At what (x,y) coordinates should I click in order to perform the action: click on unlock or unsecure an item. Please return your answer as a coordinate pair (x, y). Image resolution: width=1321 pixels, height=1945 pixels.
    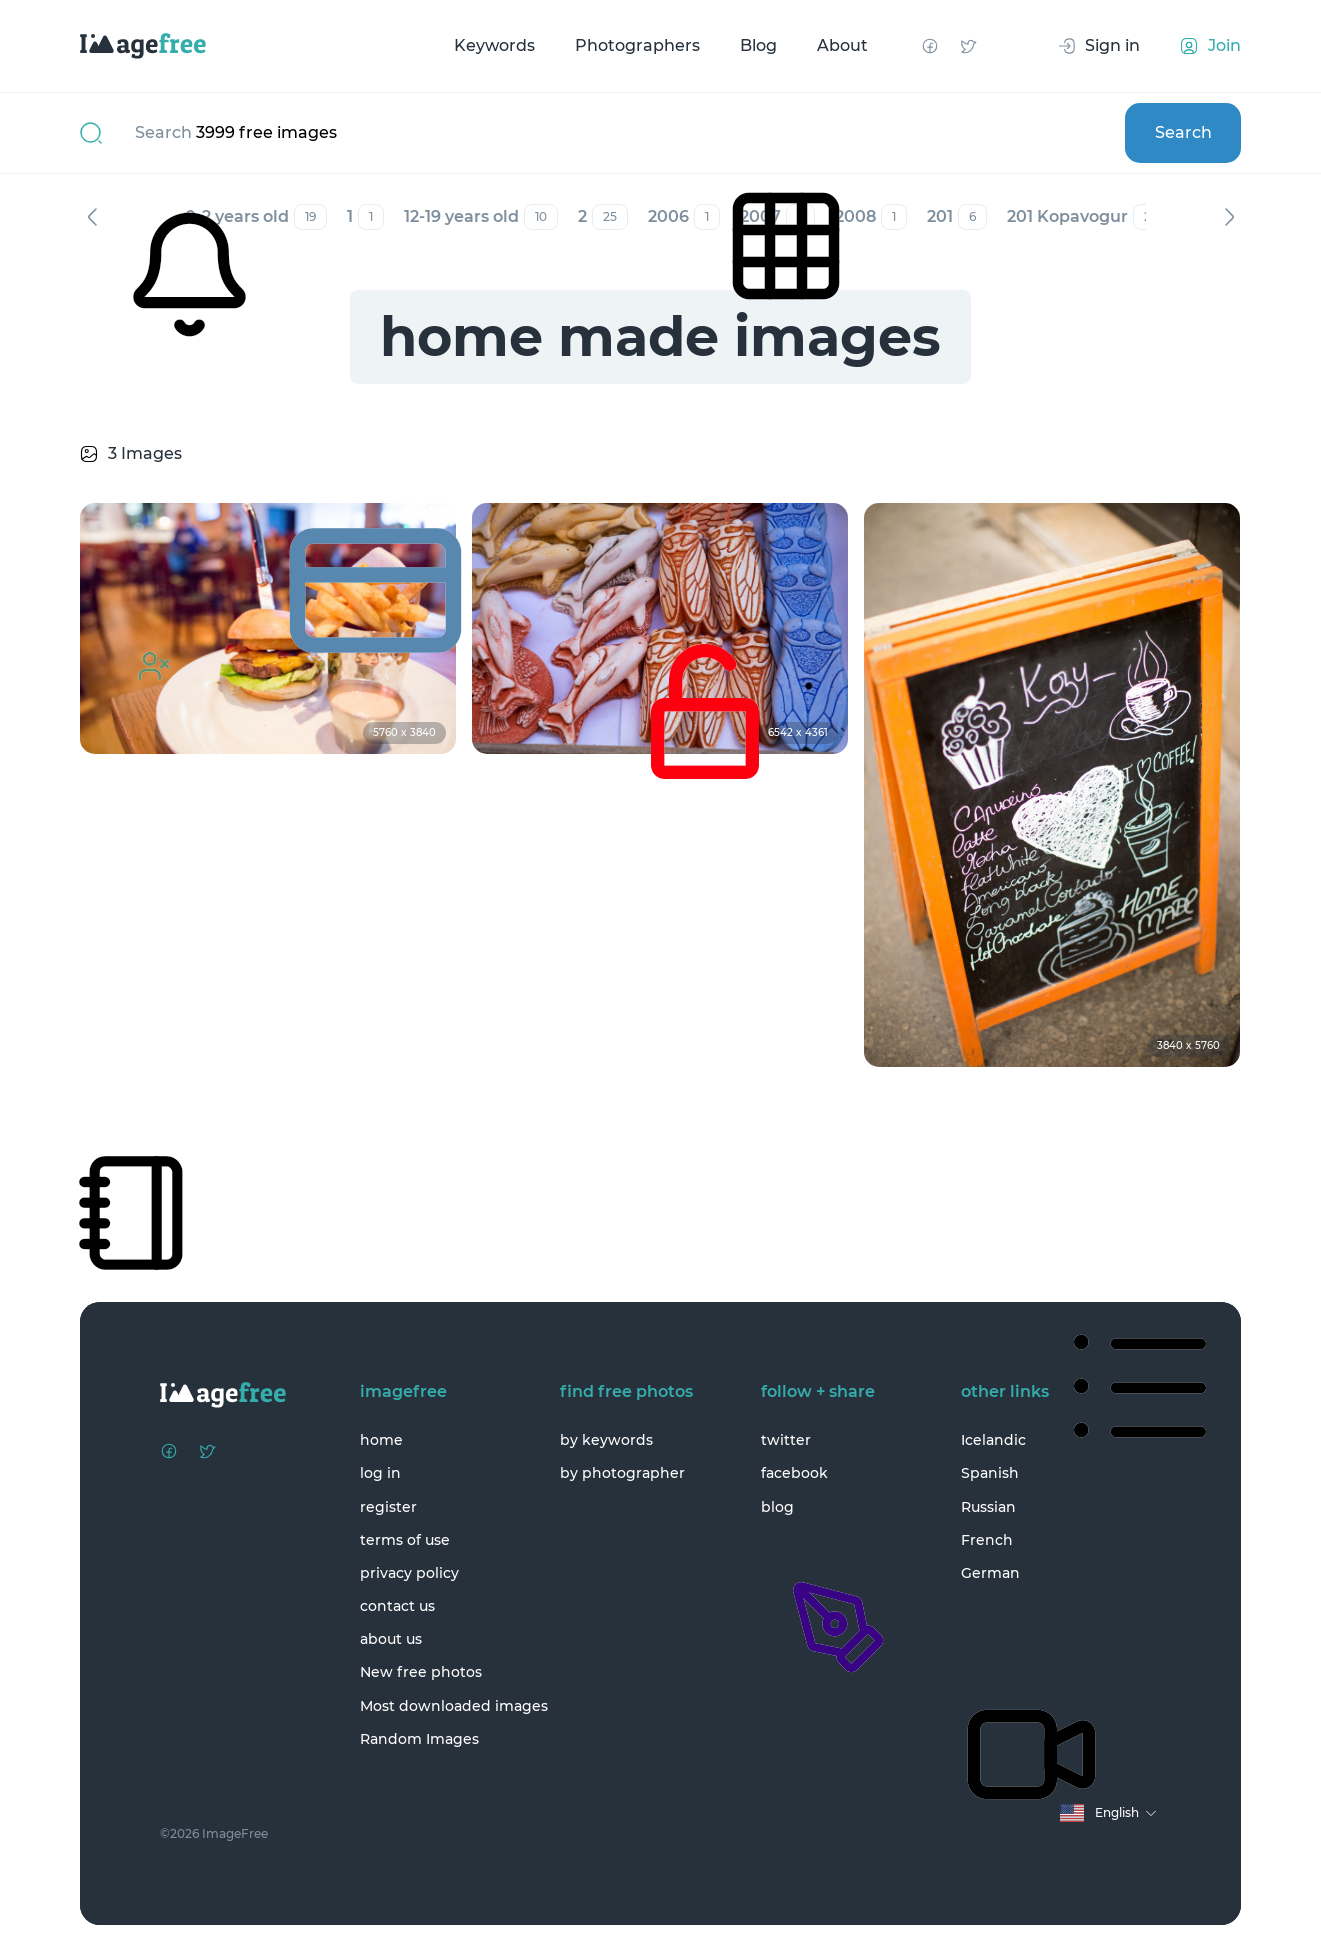
    Looking at the image, I should click on (705, 716).